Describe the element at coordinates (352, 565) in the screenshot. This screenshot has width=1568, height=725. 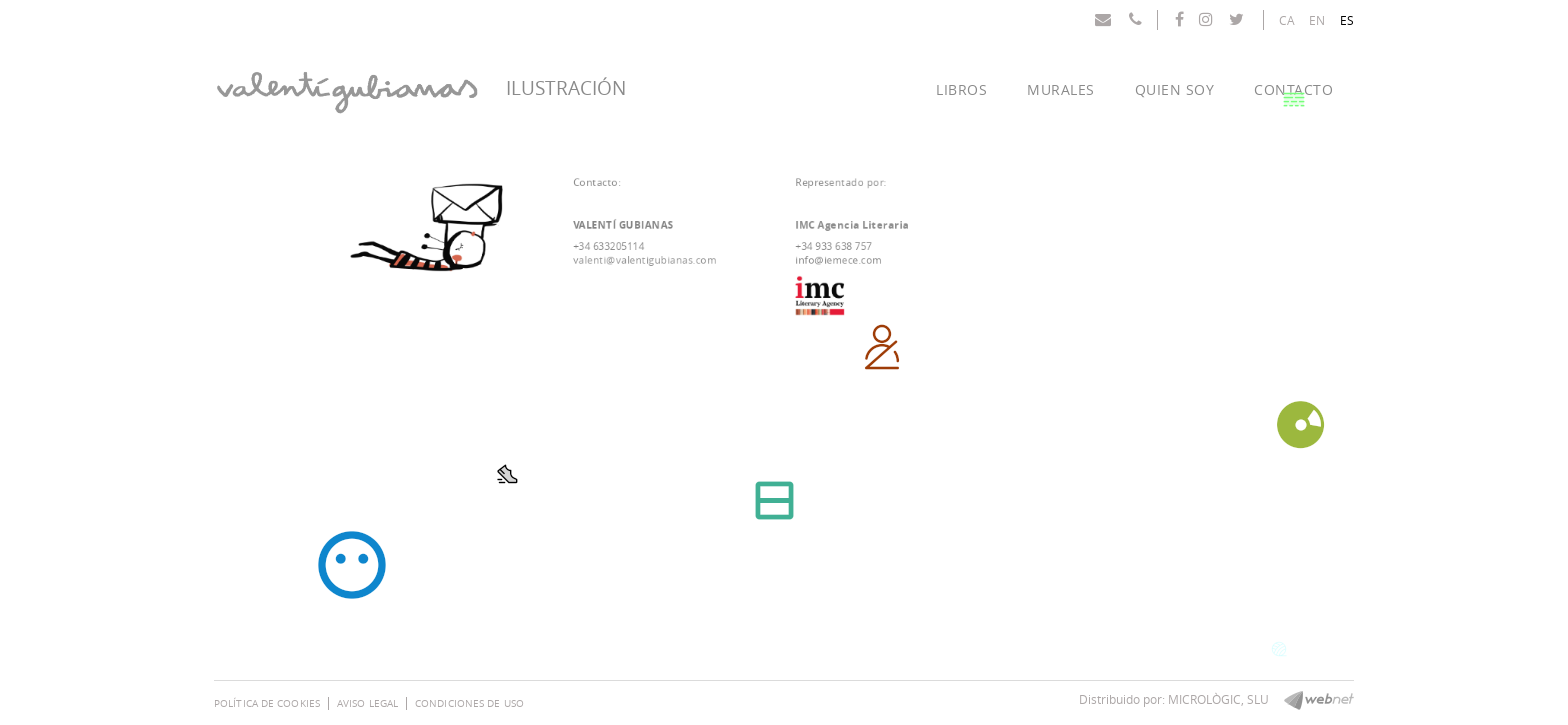
I see `select a neutral or blank reaction` at that location.